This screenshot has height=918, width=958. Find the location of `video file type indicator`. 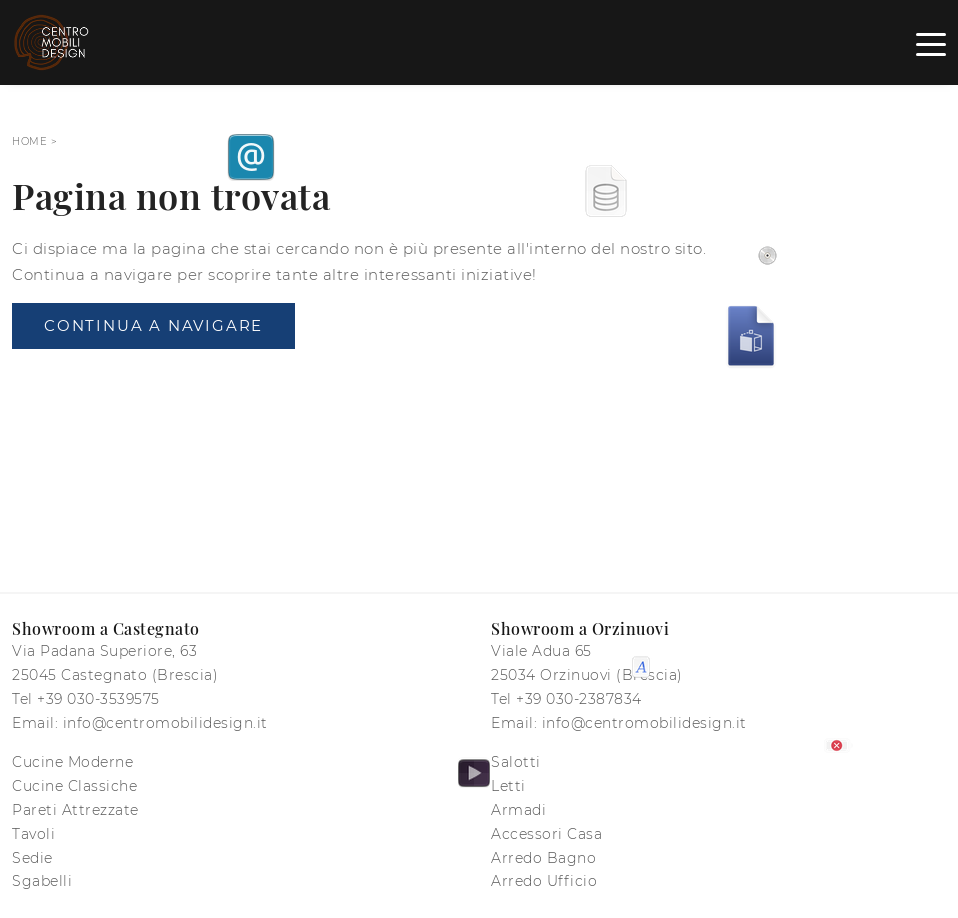

video file type indicator is located at coordinates (474, 772).